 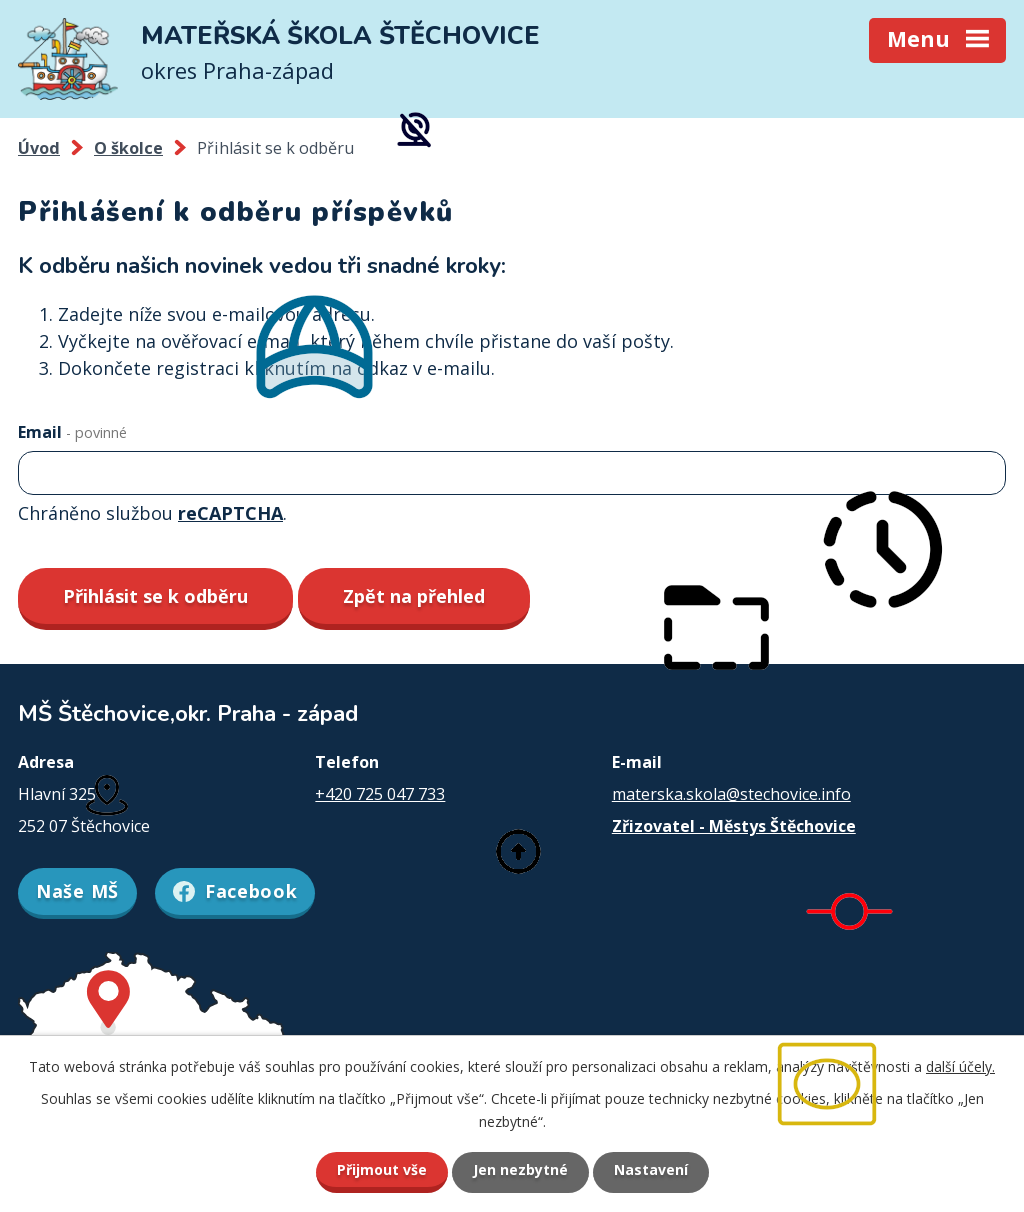 I want to click on create a new folder, so click(x=716, y=625).